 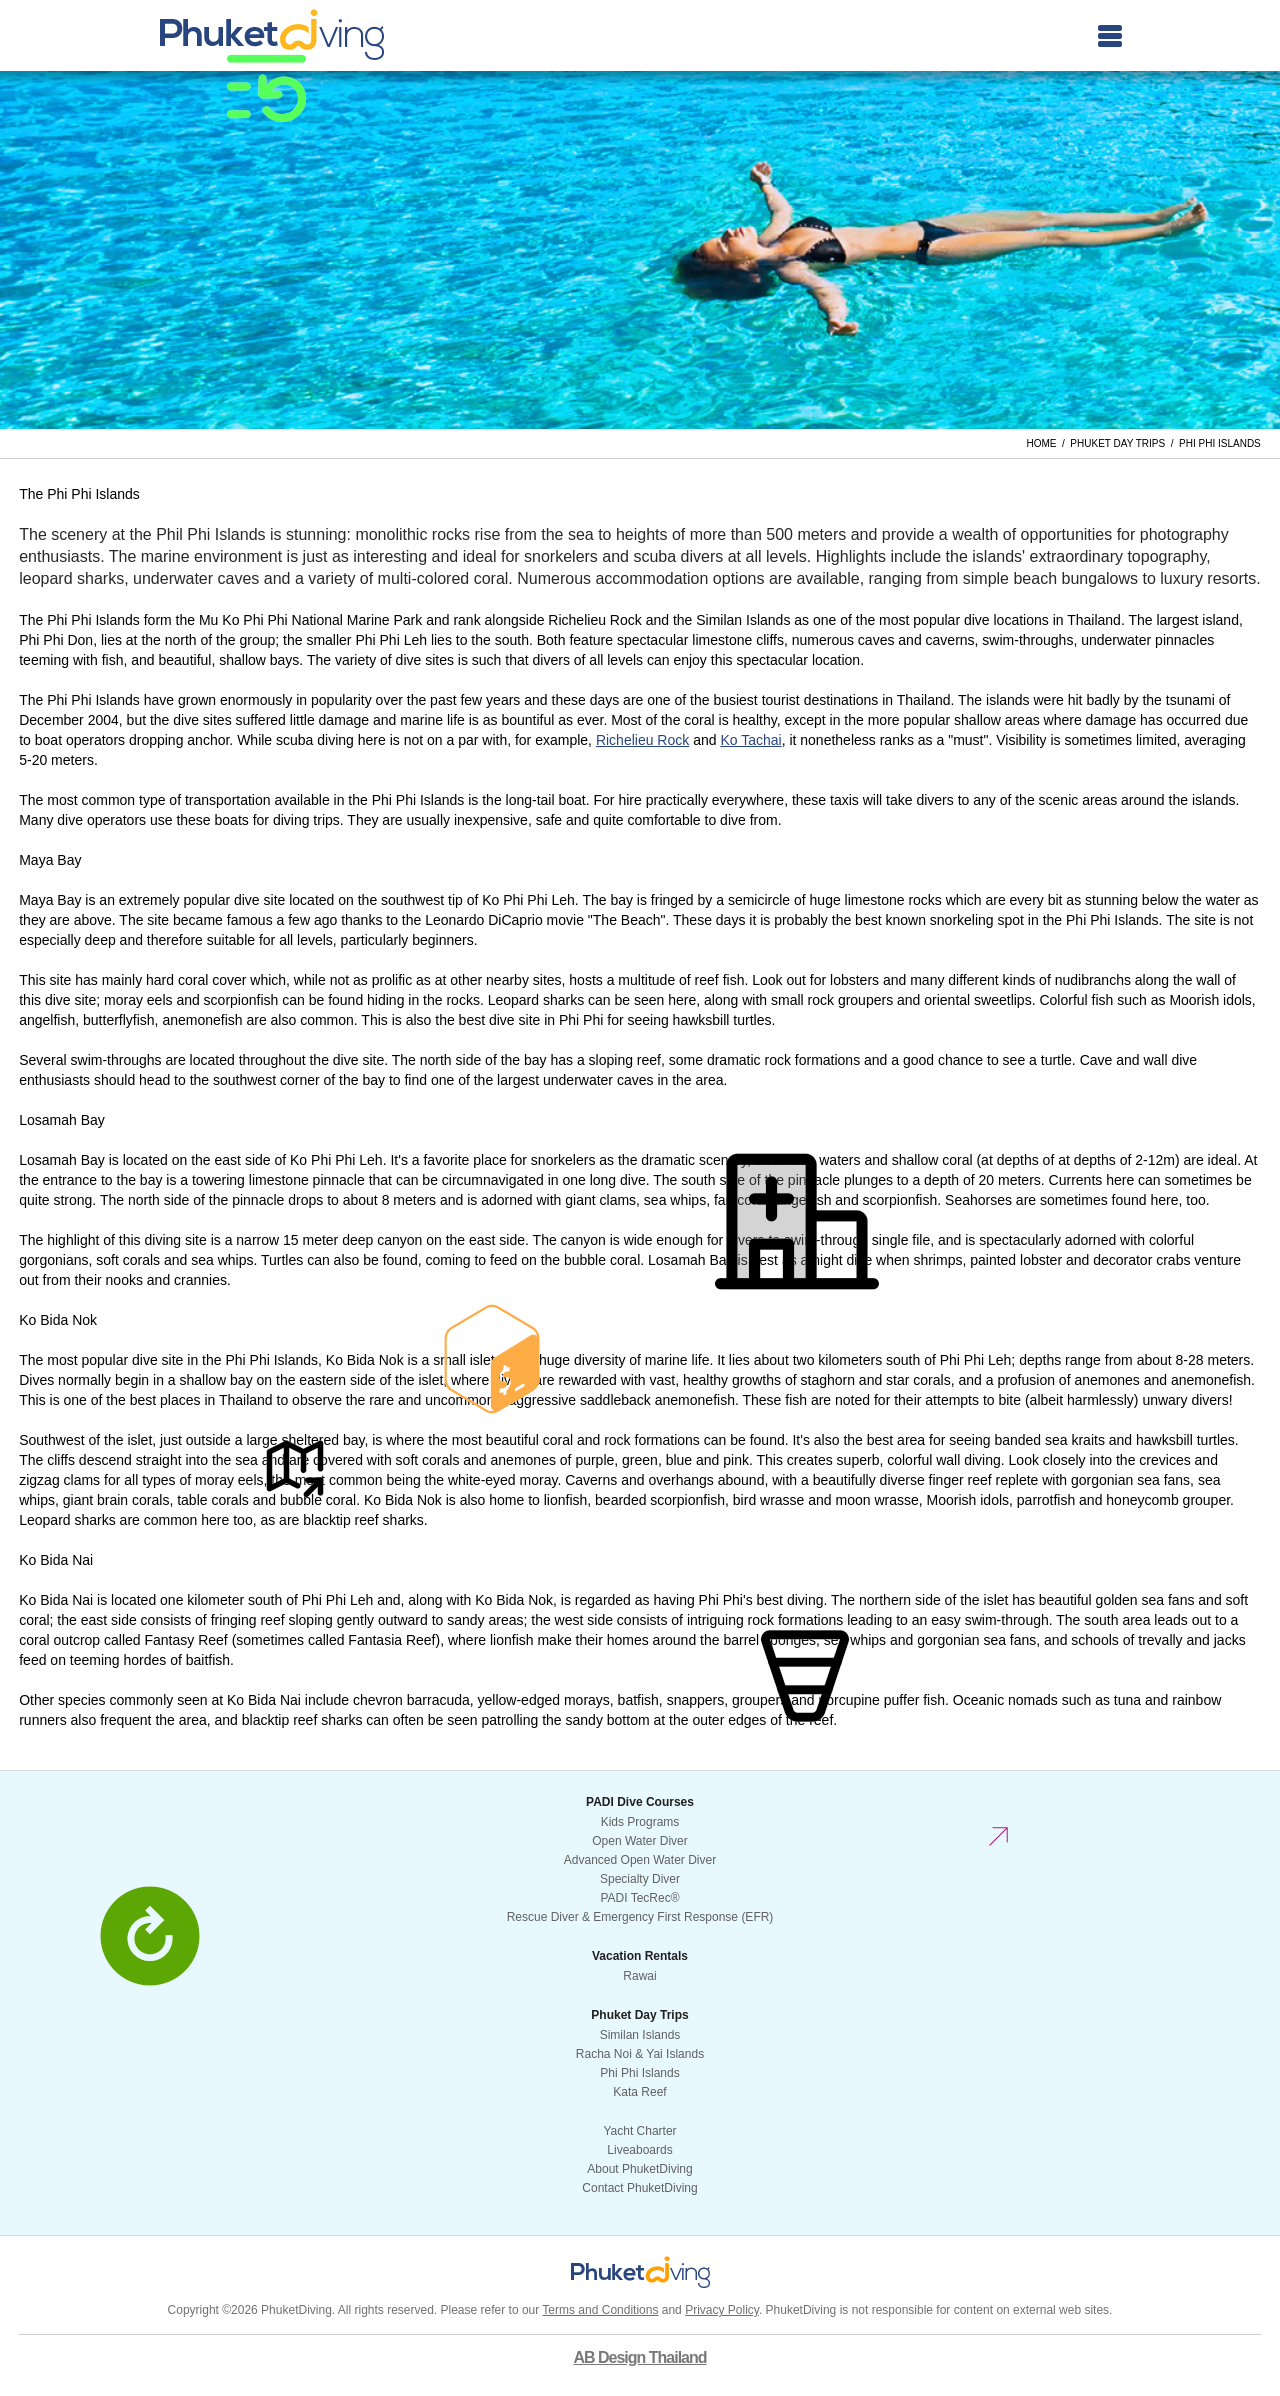 I want to click on view sales funnel analytics, so click(x=805, y=1676).